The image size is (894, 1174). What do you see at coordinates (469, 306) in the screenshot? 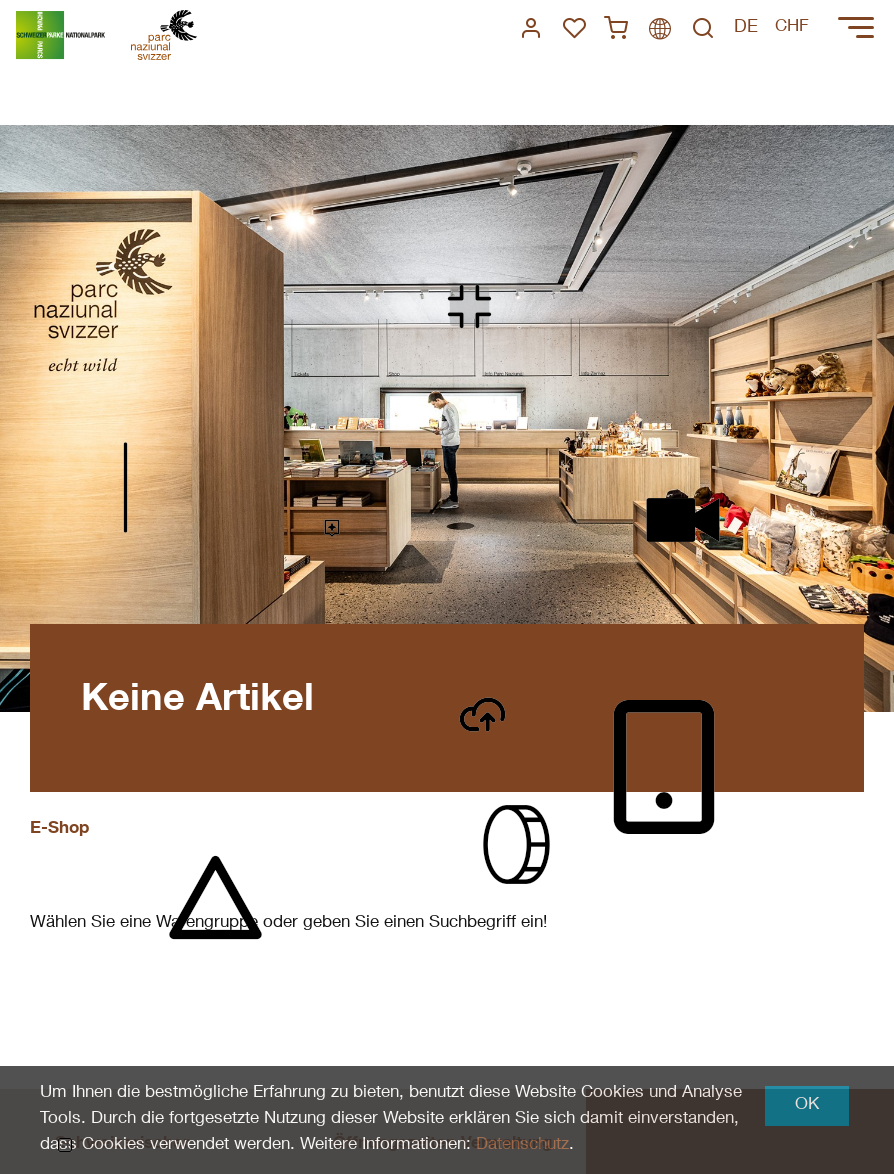
I see `exit fullscreen mode` at bounding box center [469, 306].